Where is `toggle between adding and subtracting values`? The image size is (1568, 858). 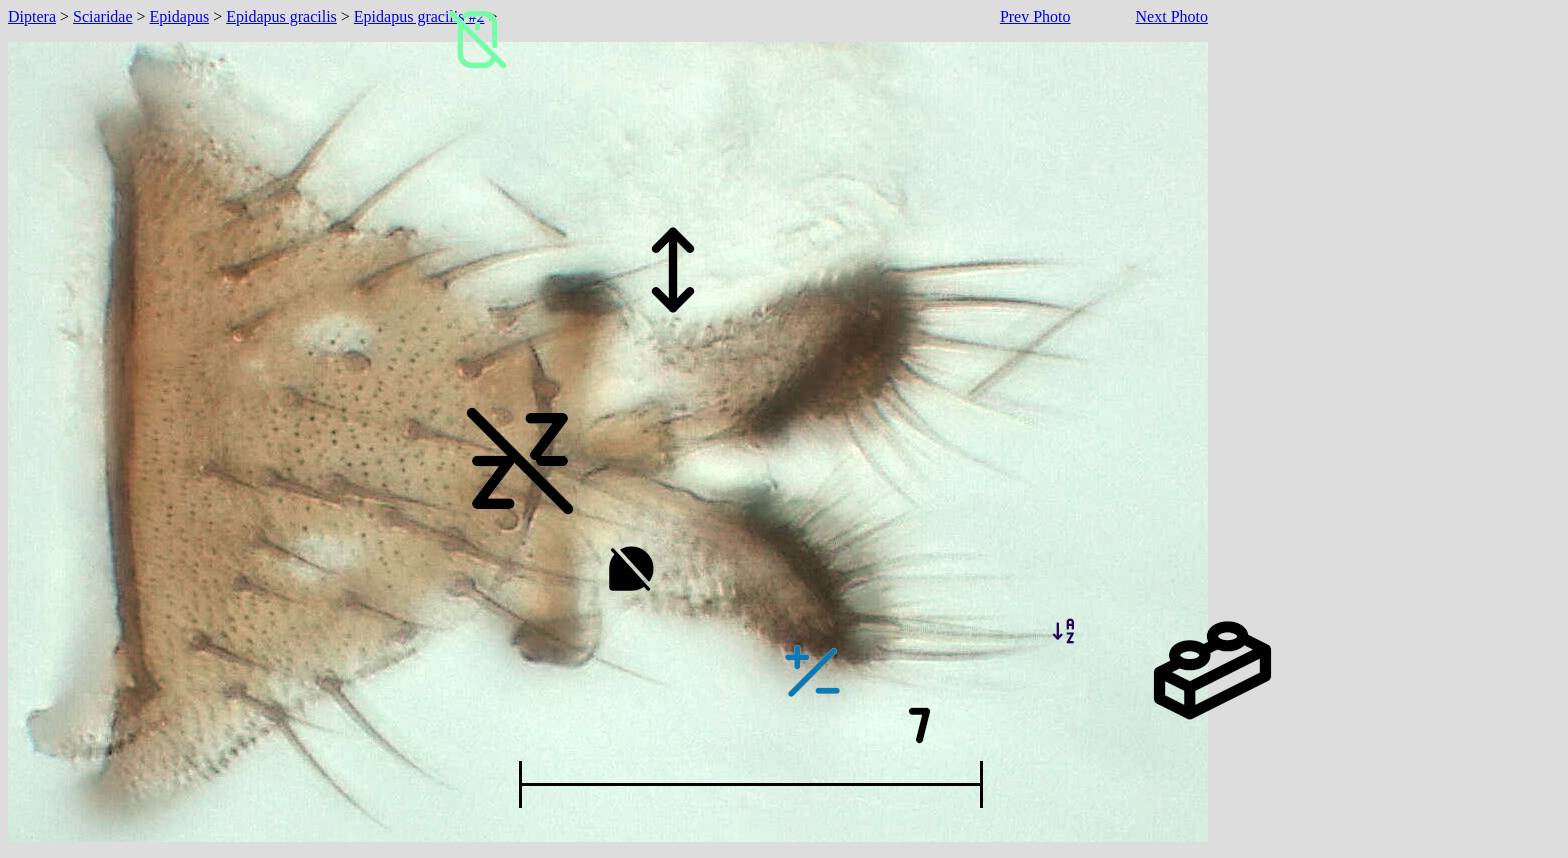 toggle between adding and subtracting values is located at coordinates (812, 672).